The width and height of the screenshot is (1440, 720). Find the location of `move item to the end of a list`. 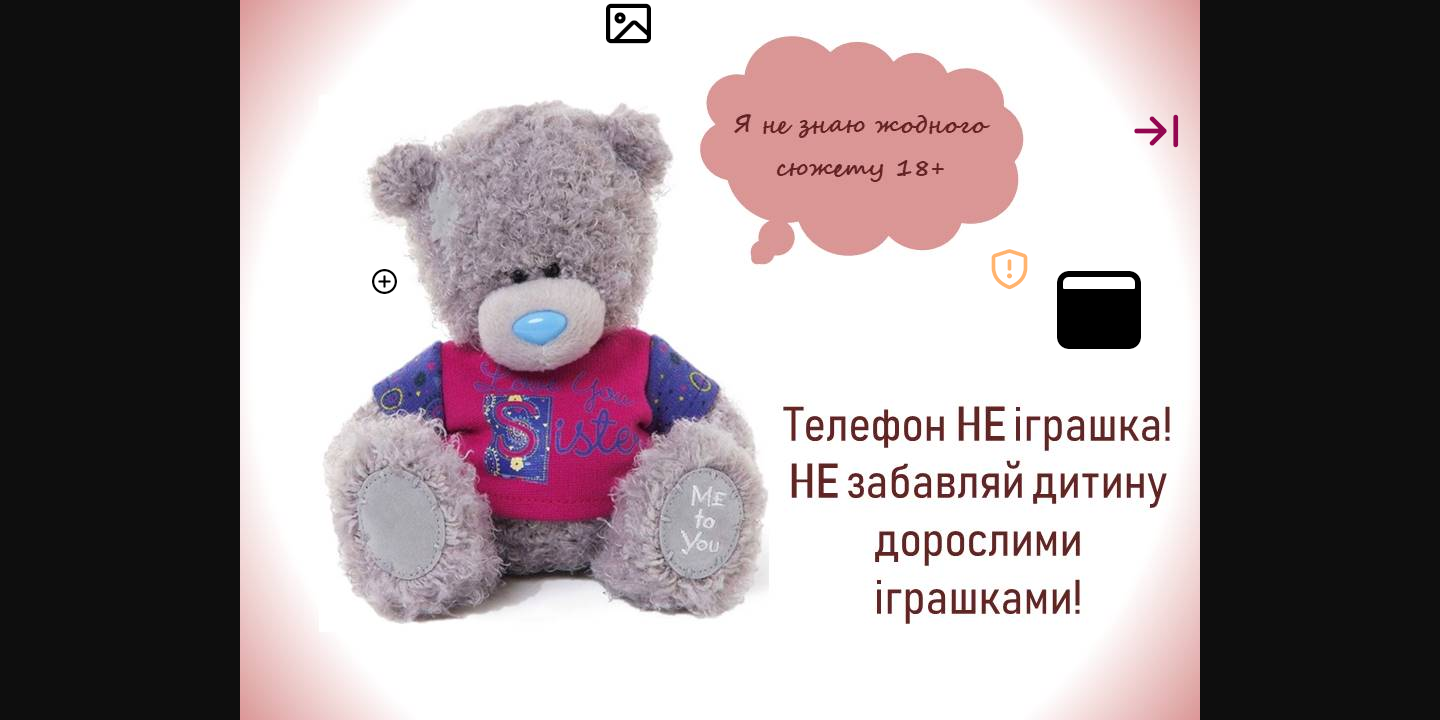

move item to the end of a list is located at coordinates (1157, 131).